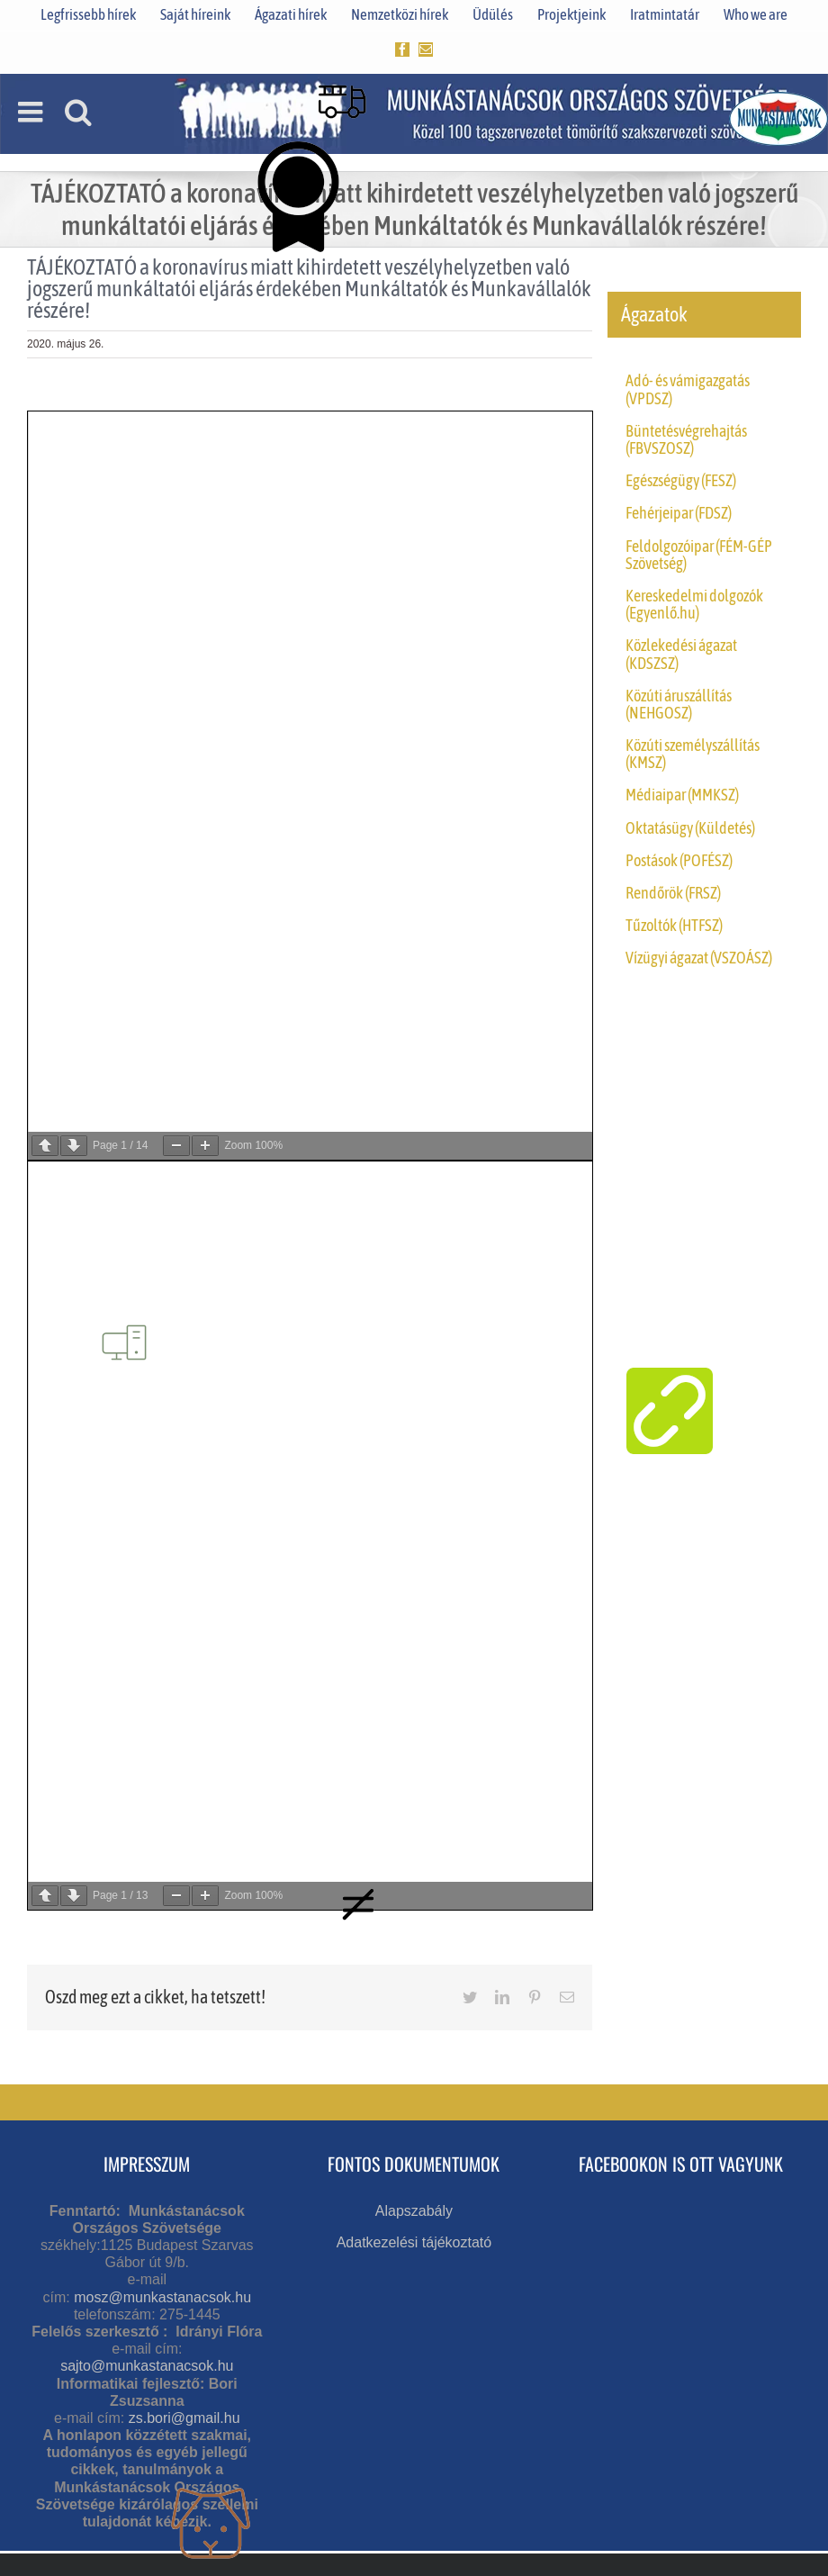 The image size is (828, 2576). Describe the element at coordinates (298, 196) in the screenshot. I see `view achievements or awards` at that location.